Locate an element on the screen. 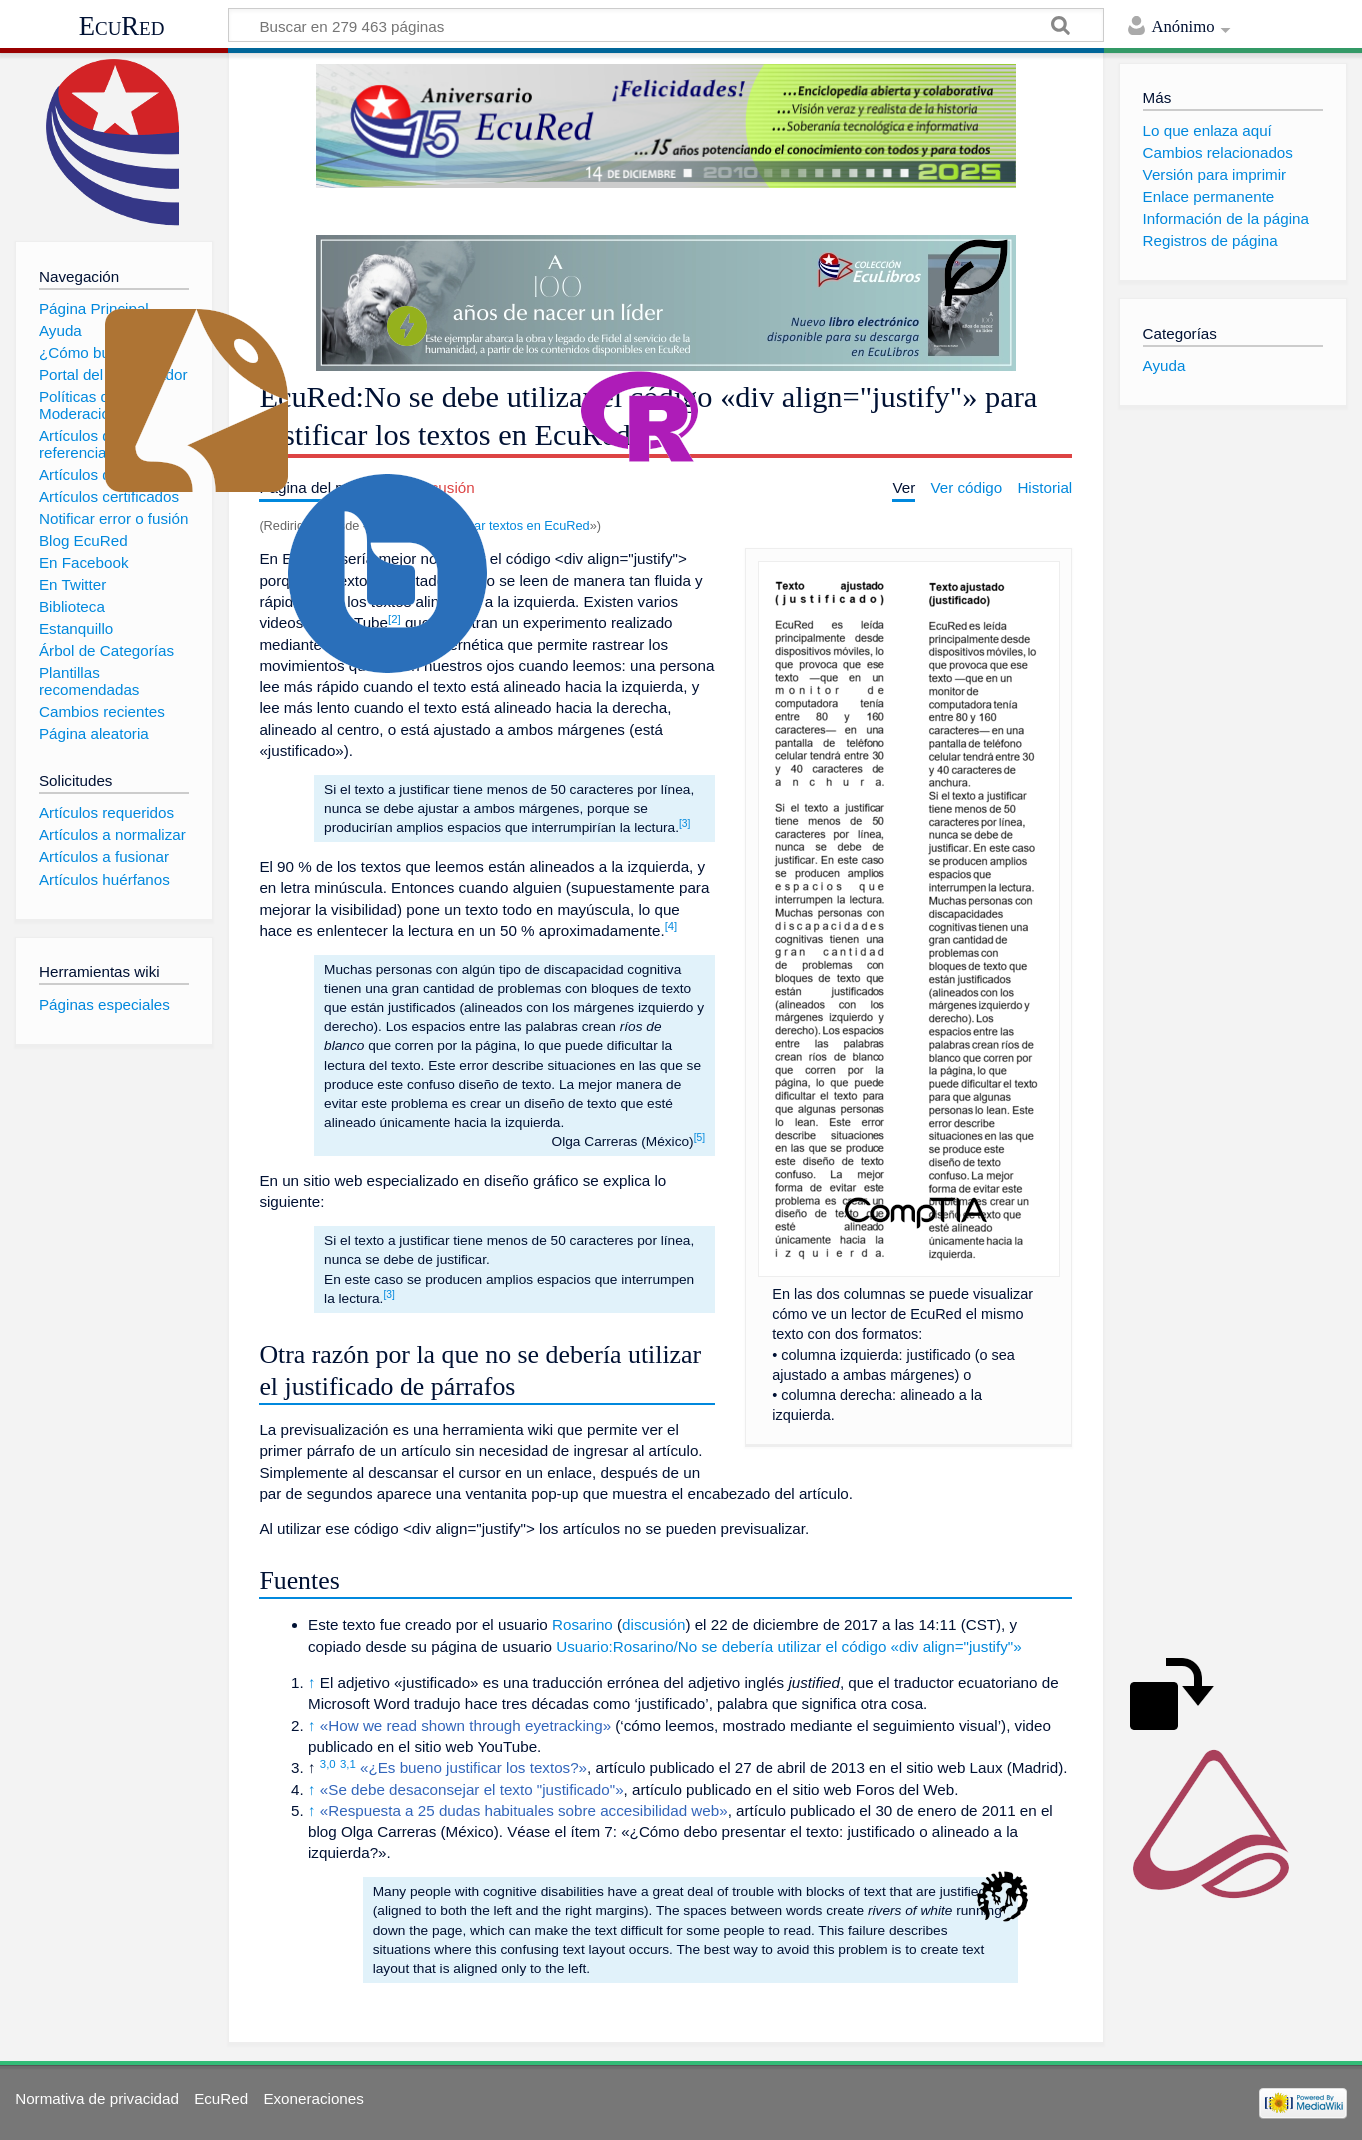  R programming language logo is located at coordinates (639, 416).